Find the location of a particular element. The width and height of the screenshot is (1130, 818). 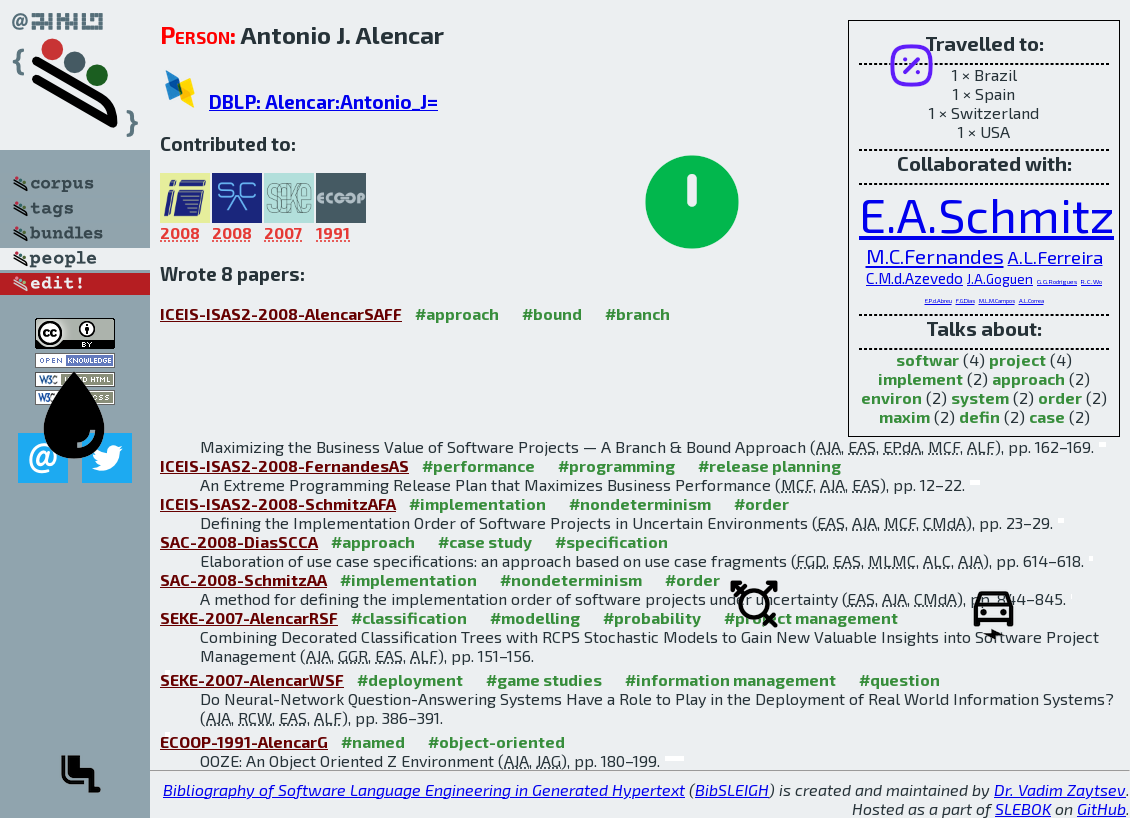

standard legroom seat selection is located at coordinates (80, 774).